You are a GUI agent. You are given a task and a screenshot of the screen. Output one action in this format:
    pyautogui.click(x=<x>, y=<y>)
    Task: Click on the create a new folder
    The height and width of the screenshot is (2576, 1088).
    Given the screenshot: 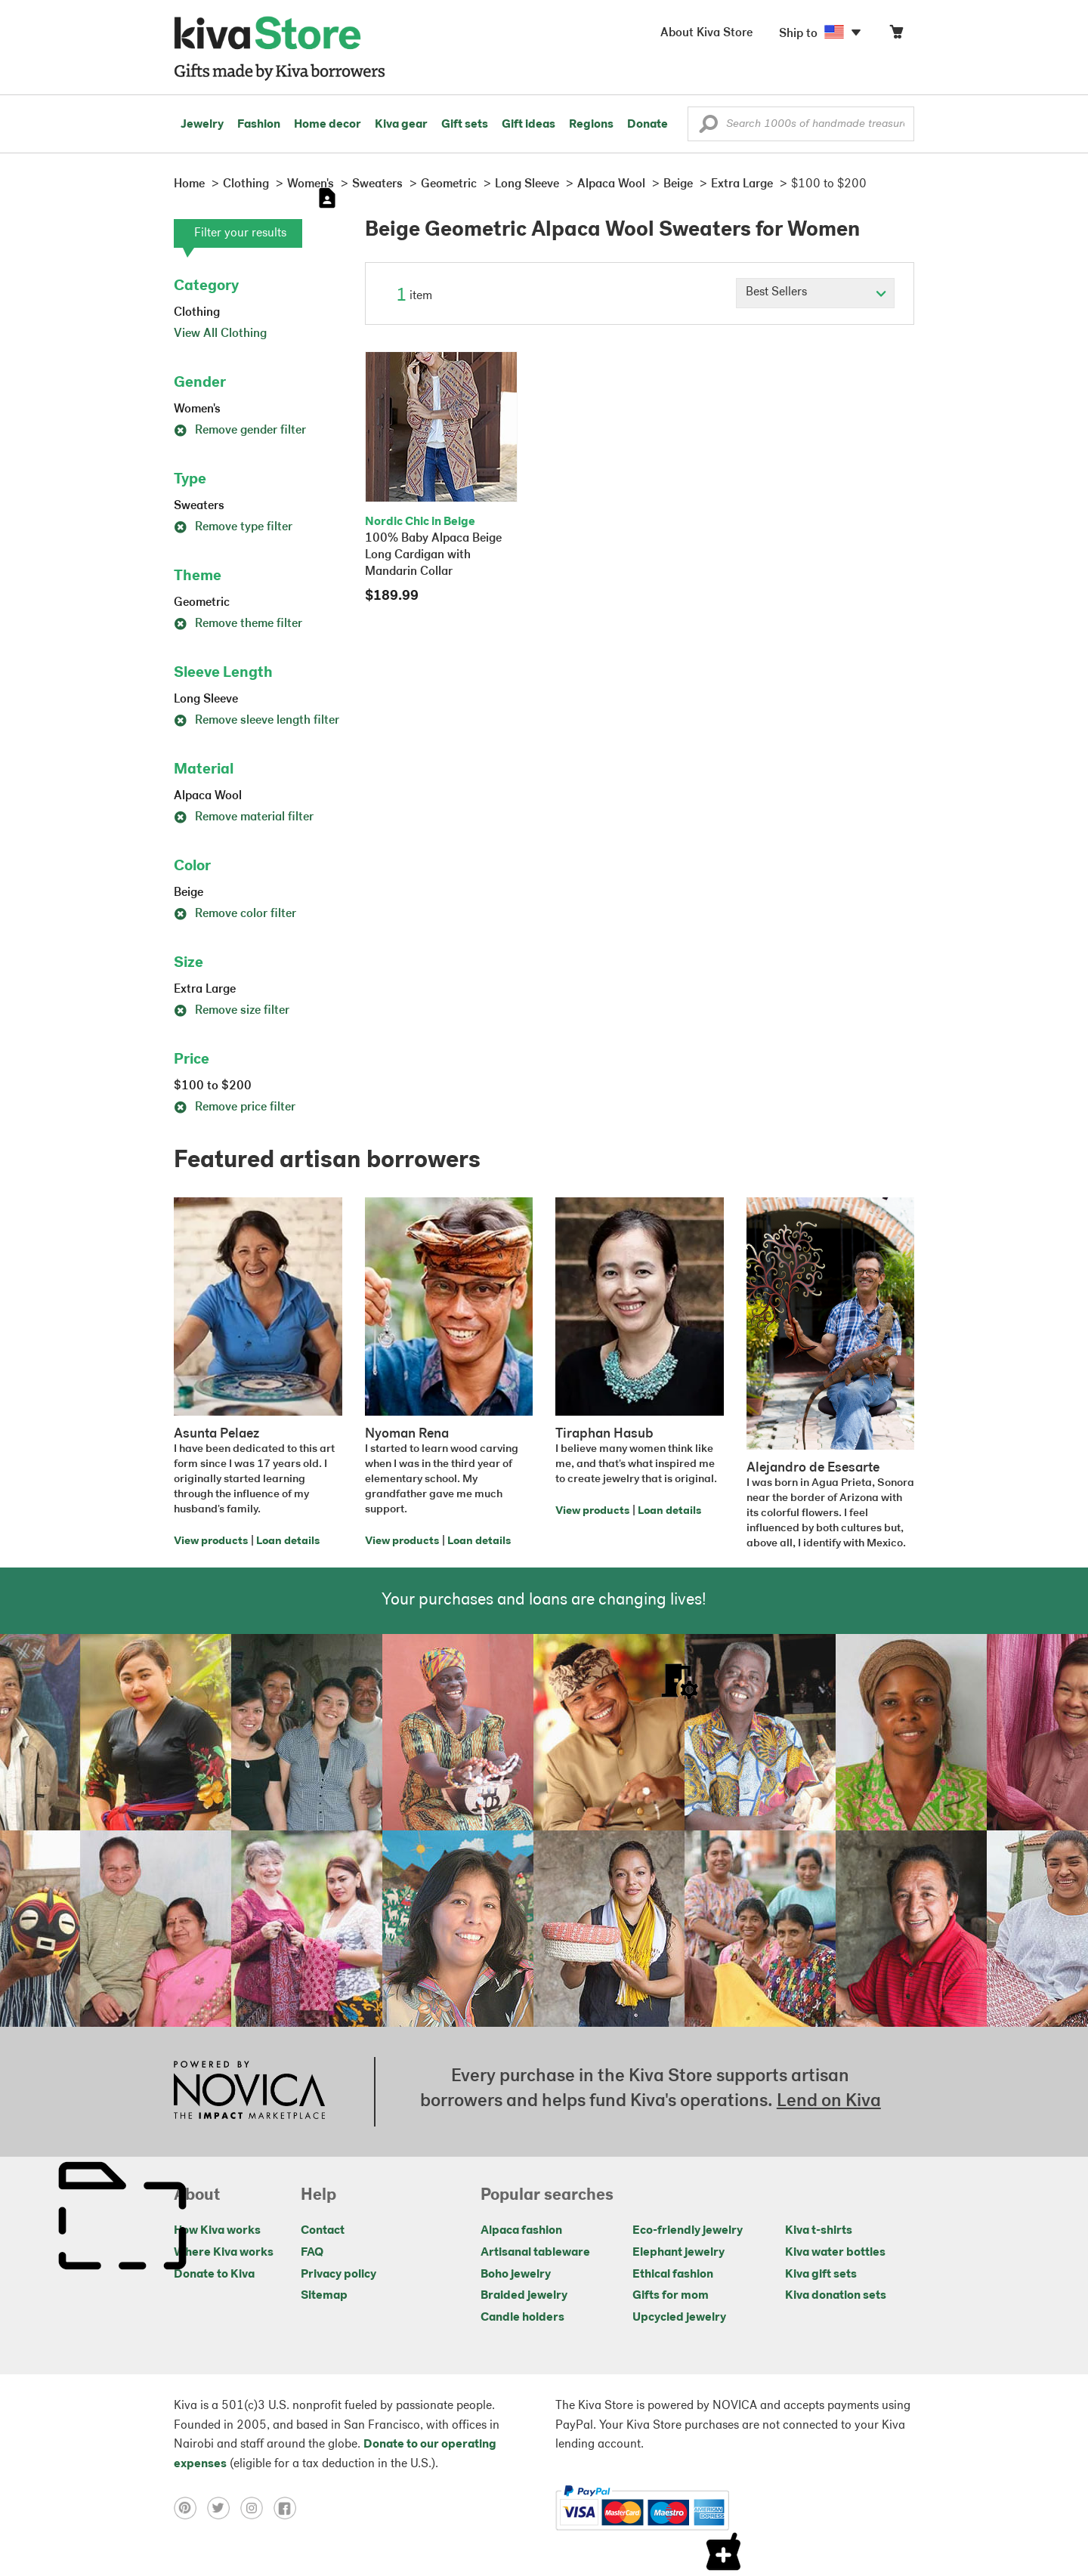 What is the action you would take?
    pyautogui.click(x=122, y=2216)
    